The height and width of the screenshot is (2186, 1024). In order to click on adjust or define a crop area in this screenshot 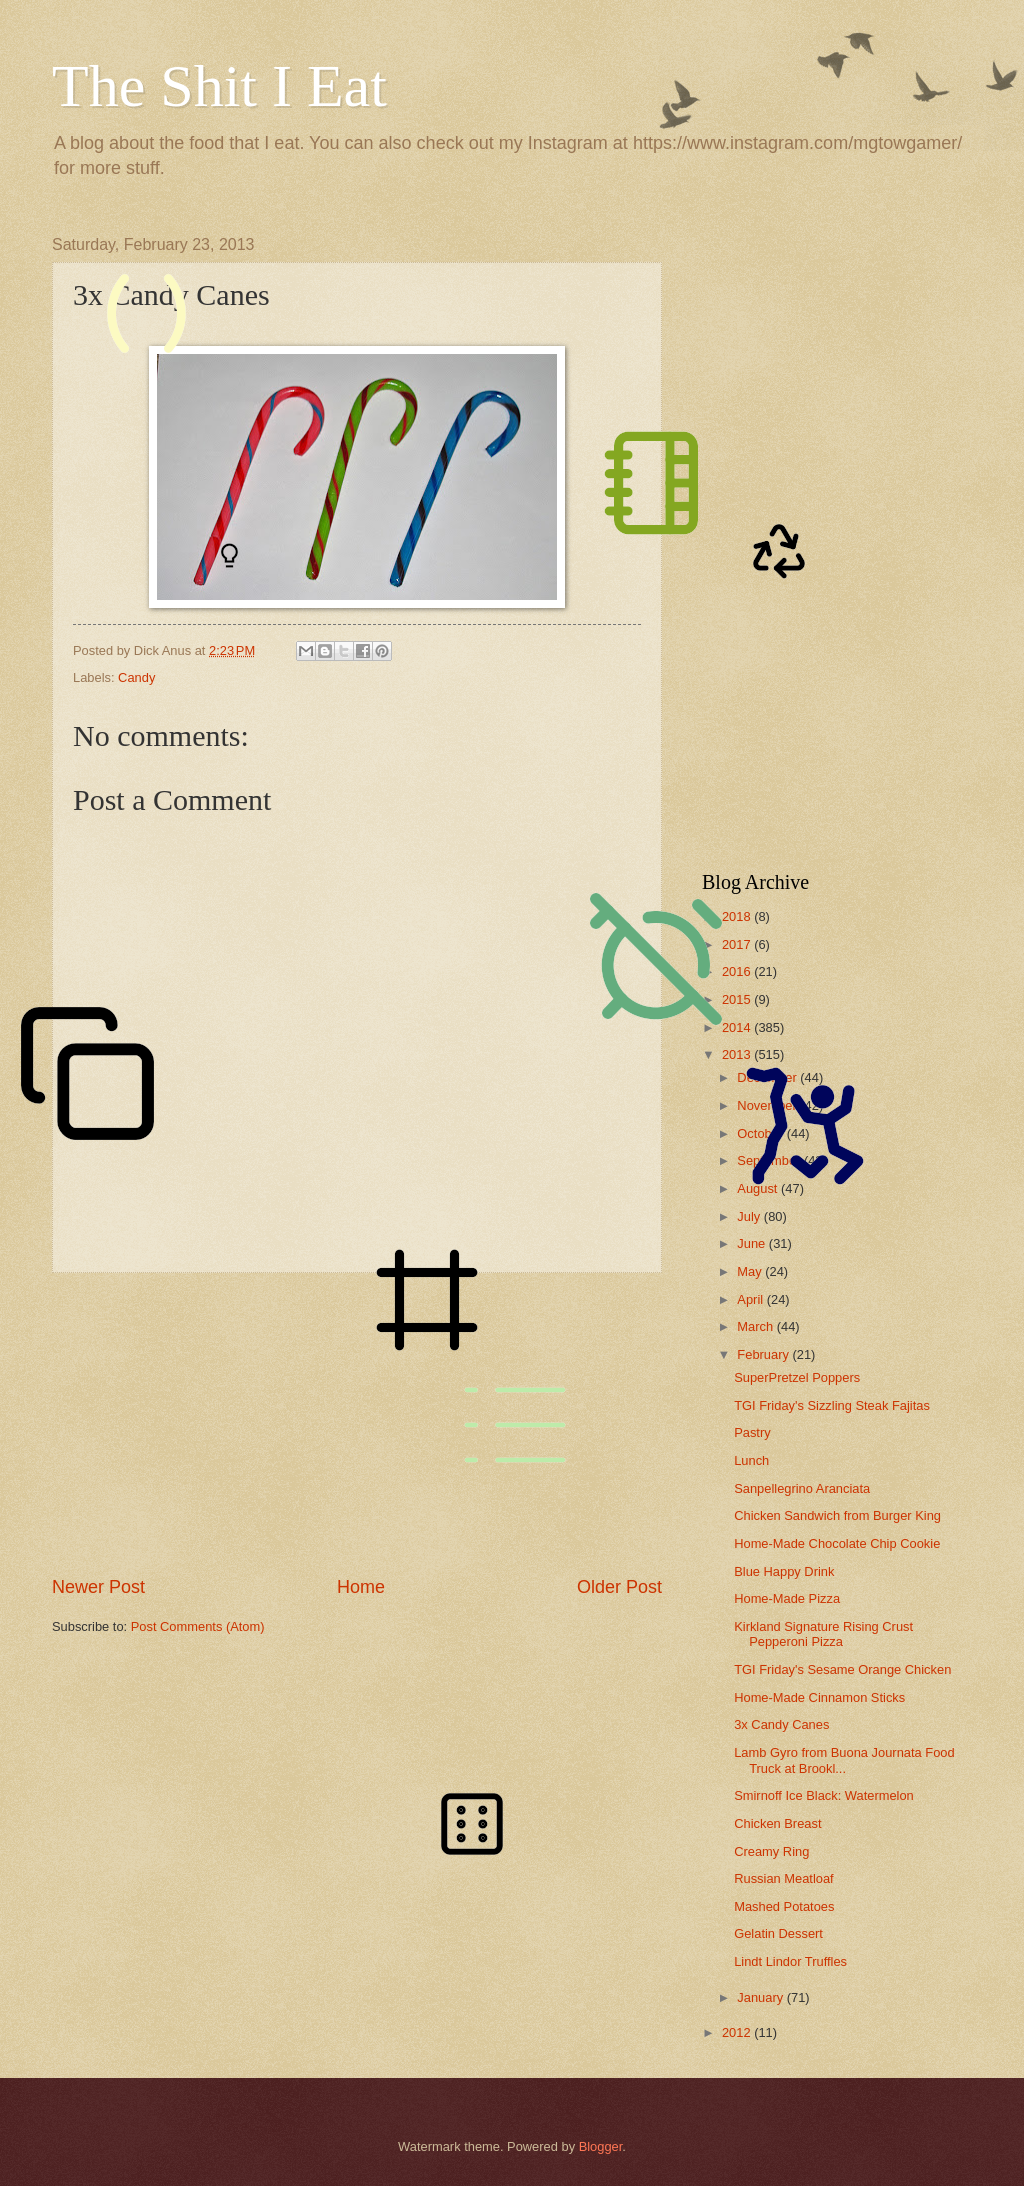, I will do `click(427, 1300)`.